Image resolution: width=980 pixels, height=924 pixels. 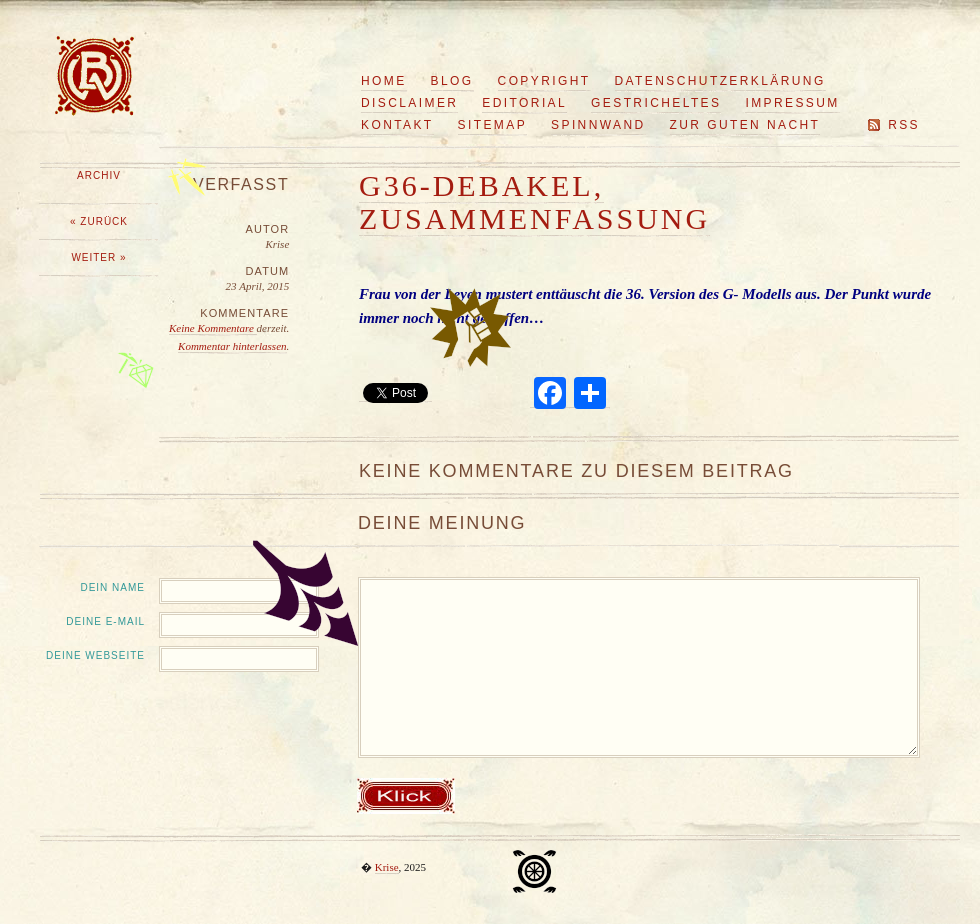 What do you see at coordinates (306, 594) in the screenshot?
I see `launch projectile weapon in game` at bounding box center [306, 594].